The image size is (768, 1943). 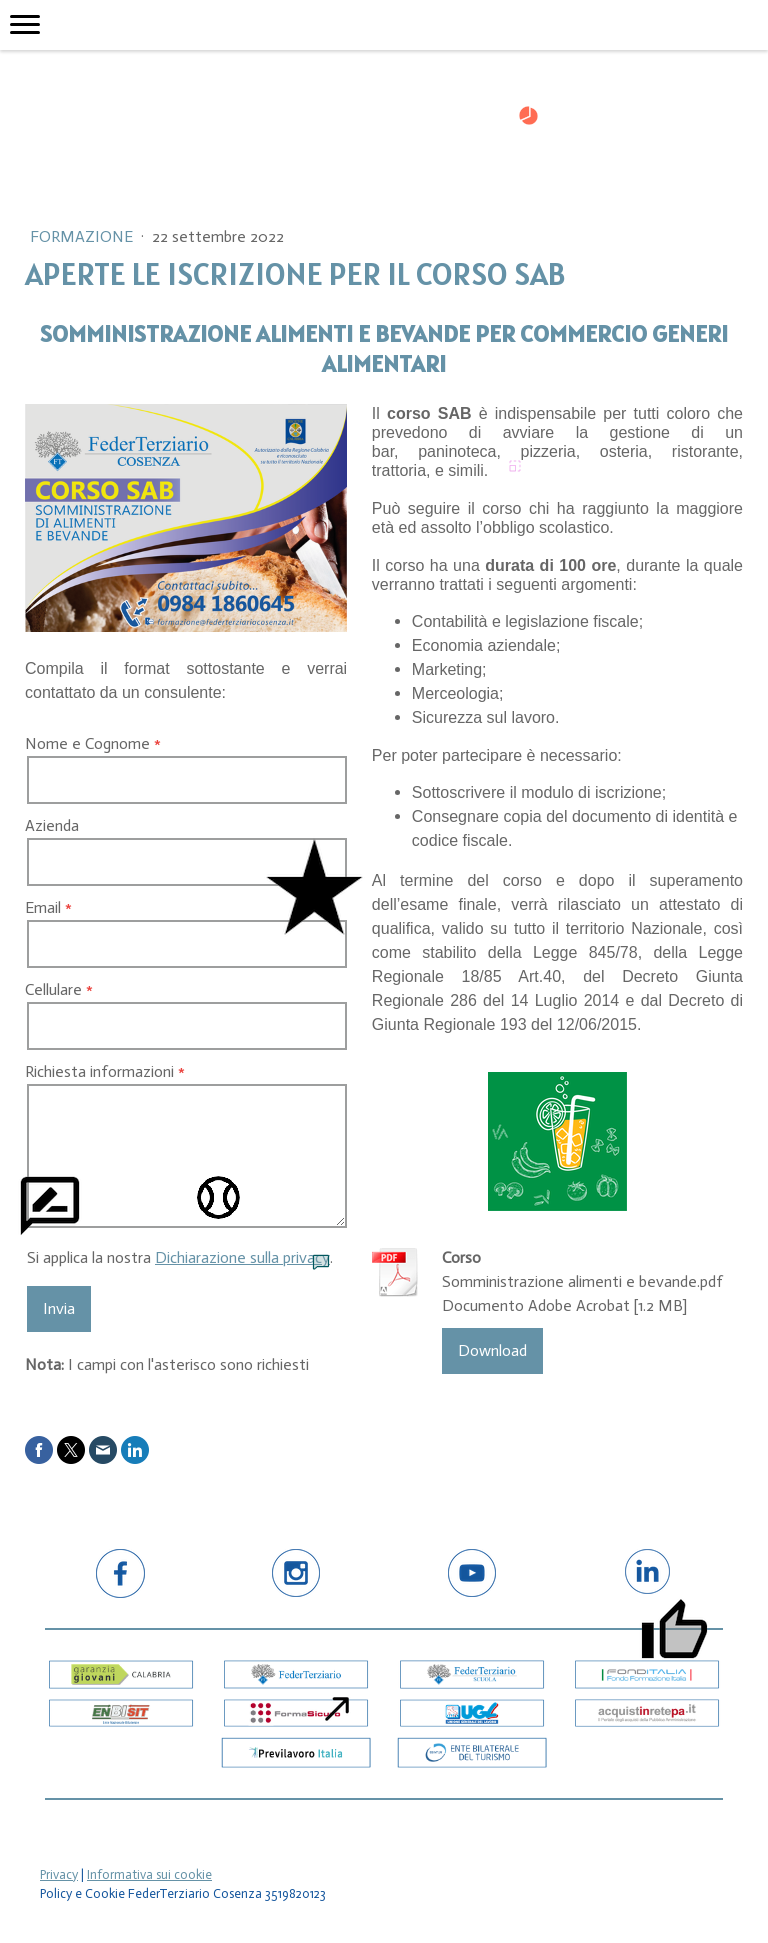 What do you see at coordinates (50, 1206) in the screenshot?
I see `write a review or rating` at bounding box center [50, 1206].